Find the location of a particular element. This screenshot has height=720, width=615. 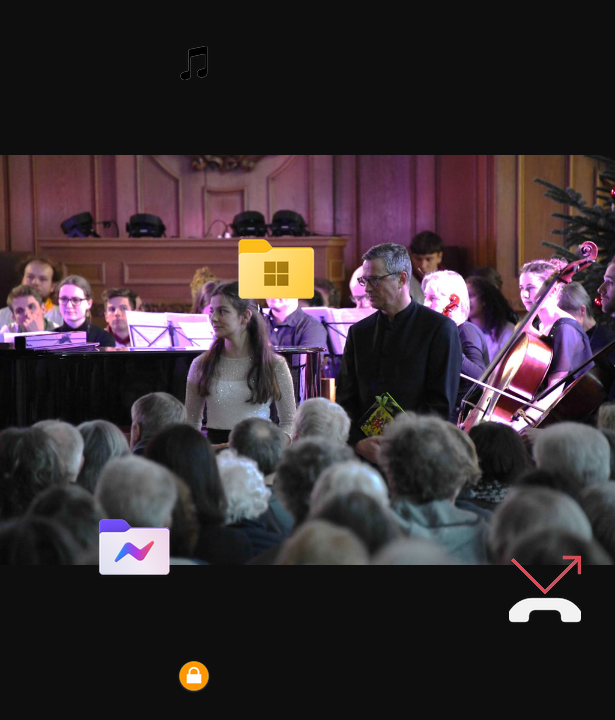

access your music folder in the sidebar is located at coordinates (195, 63).